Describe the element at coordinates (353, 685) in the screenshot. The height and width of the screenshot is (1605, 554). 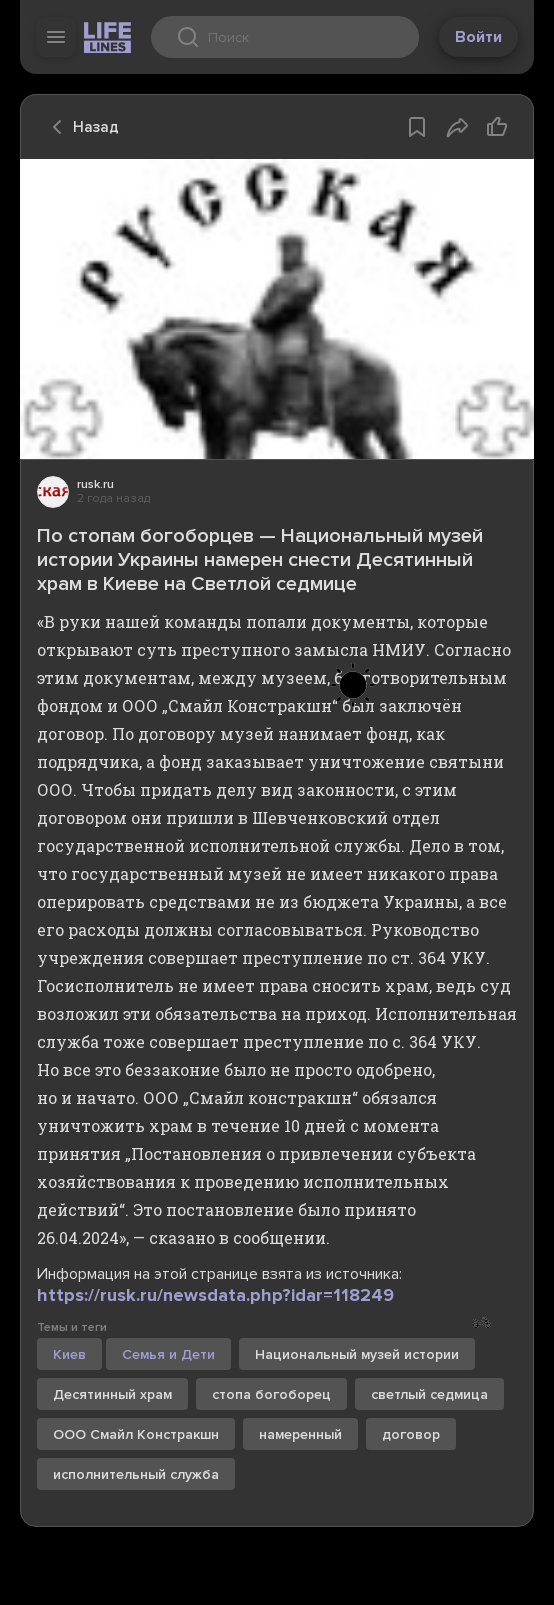
I see `switch to light mode` at that location.